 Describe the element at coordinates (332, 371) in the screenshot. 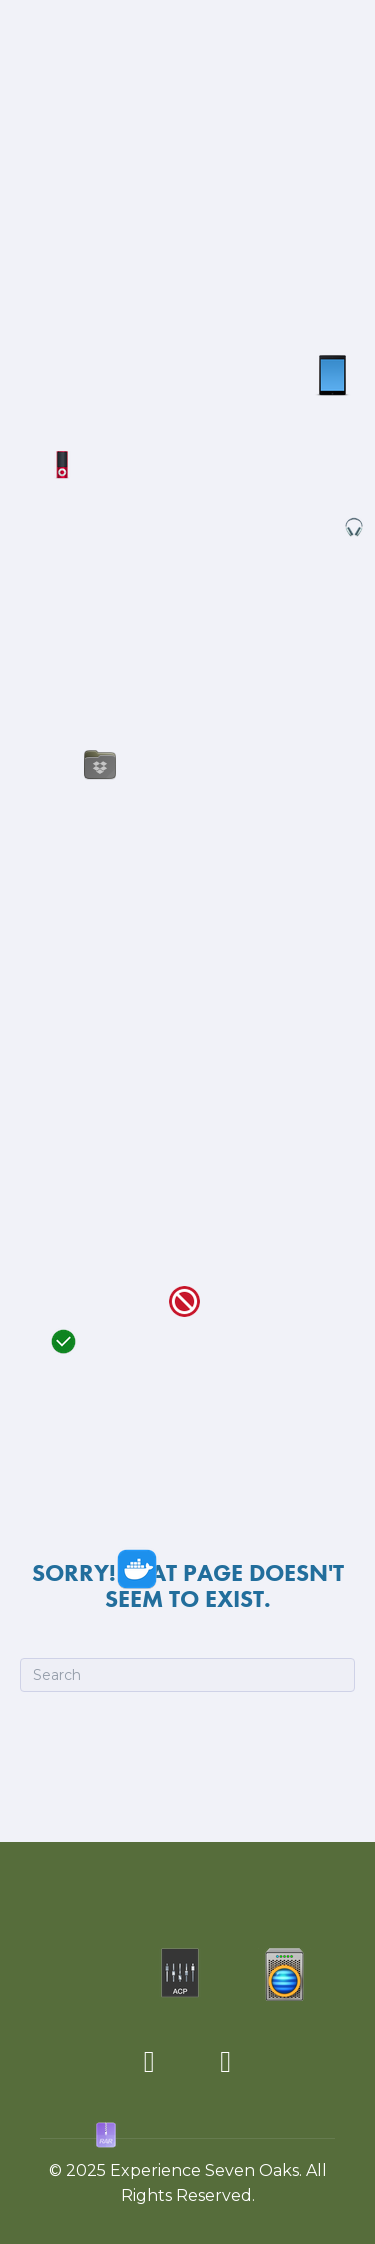

I see `indicates a connected iPad mini device` at that location.